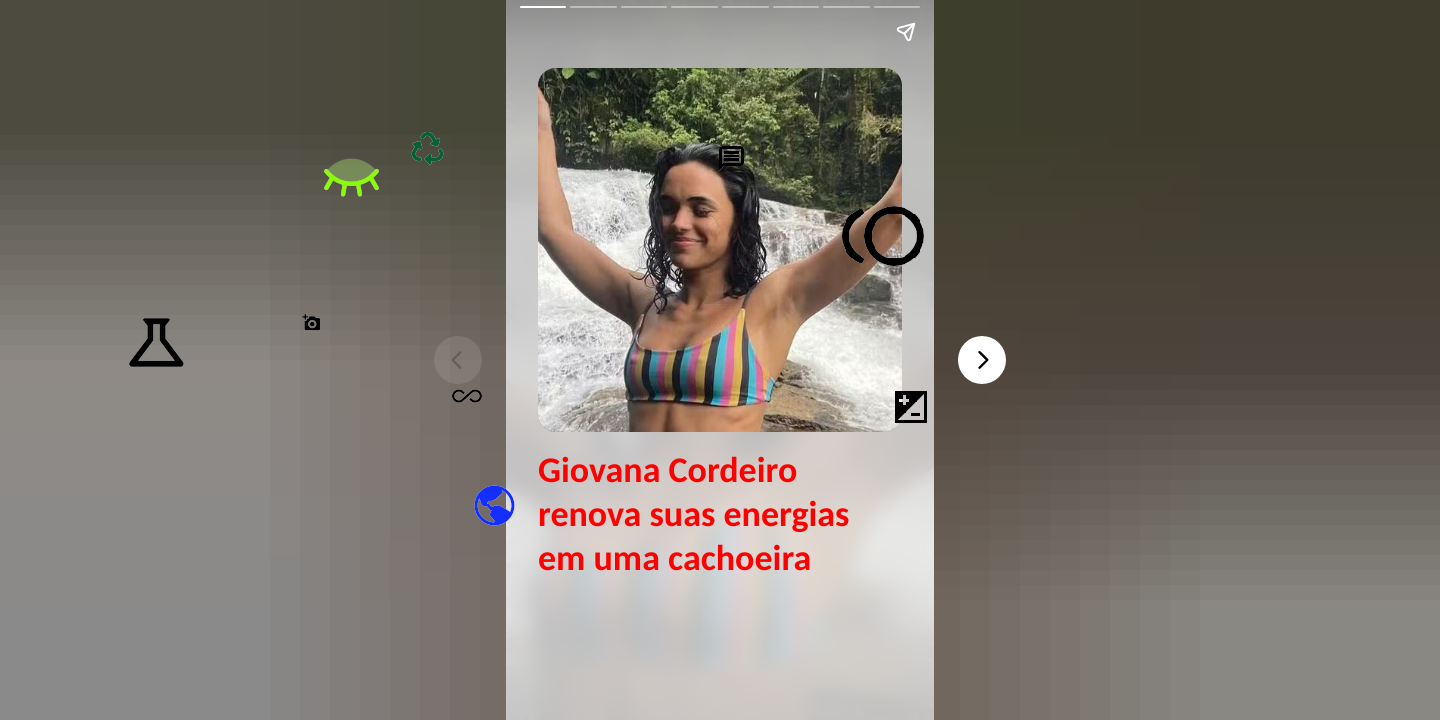 The image size is (1440, 720). What do you see at coordinates (494, 505) in the screenshot?
I see `switch to western hemisphere region` at bounding box center [494, 505].